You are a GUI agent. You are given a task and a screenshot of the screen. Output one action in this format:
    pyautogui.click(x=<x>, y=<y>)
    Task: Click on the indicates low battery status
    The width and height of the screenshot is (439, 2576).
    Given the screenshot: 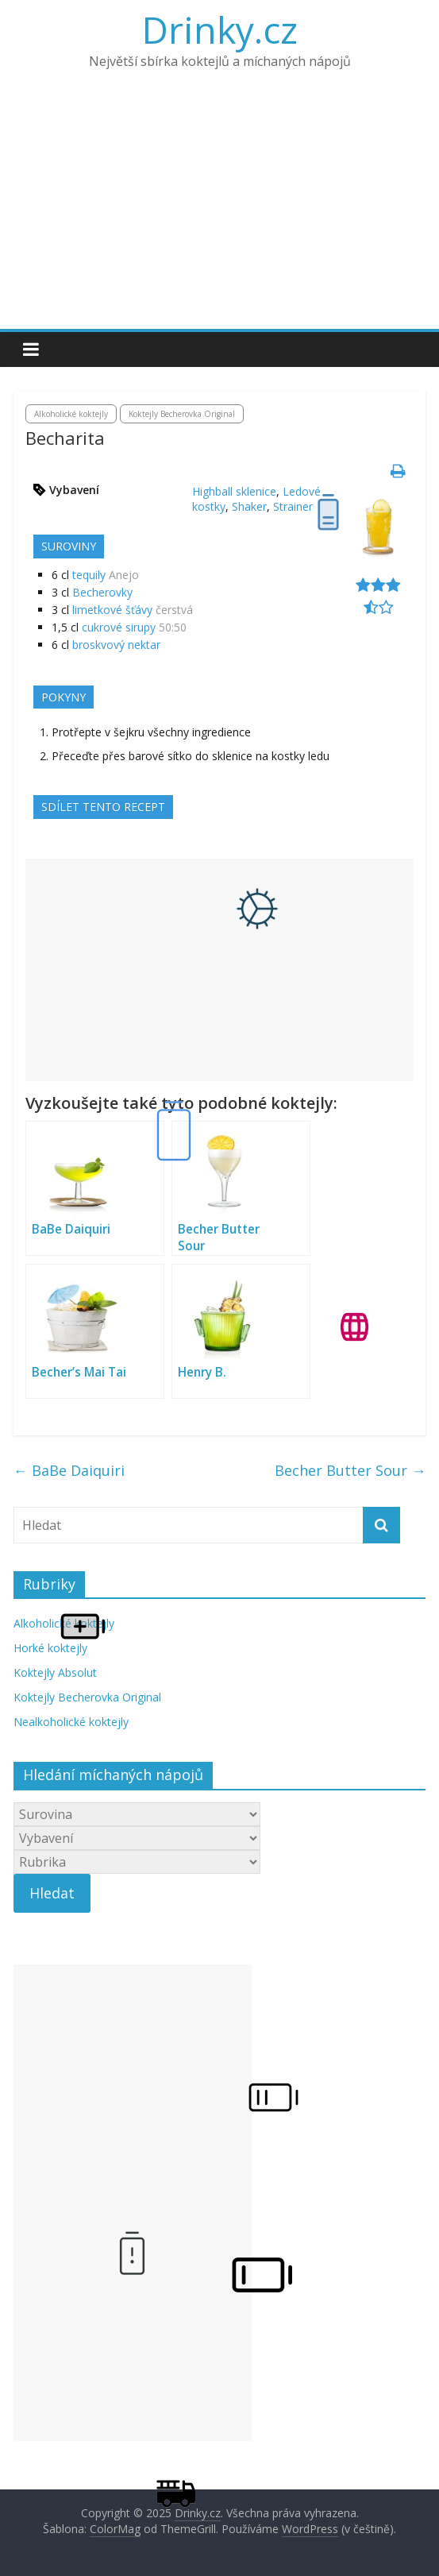 What is the action you would take?
    pyautogui.click(x=261, y=2275)
    